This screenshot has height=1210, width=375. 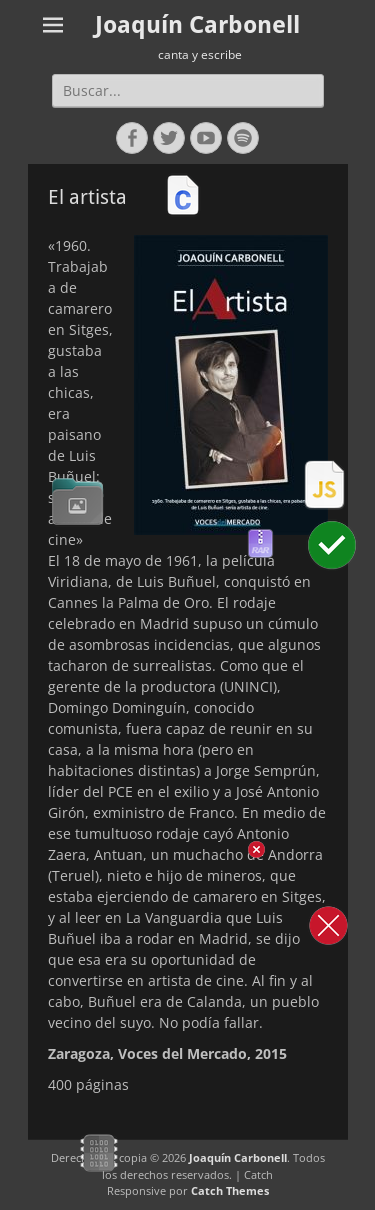 I want to click on indicates a sync error with a shared file or folder, so click(x=328, y=925).